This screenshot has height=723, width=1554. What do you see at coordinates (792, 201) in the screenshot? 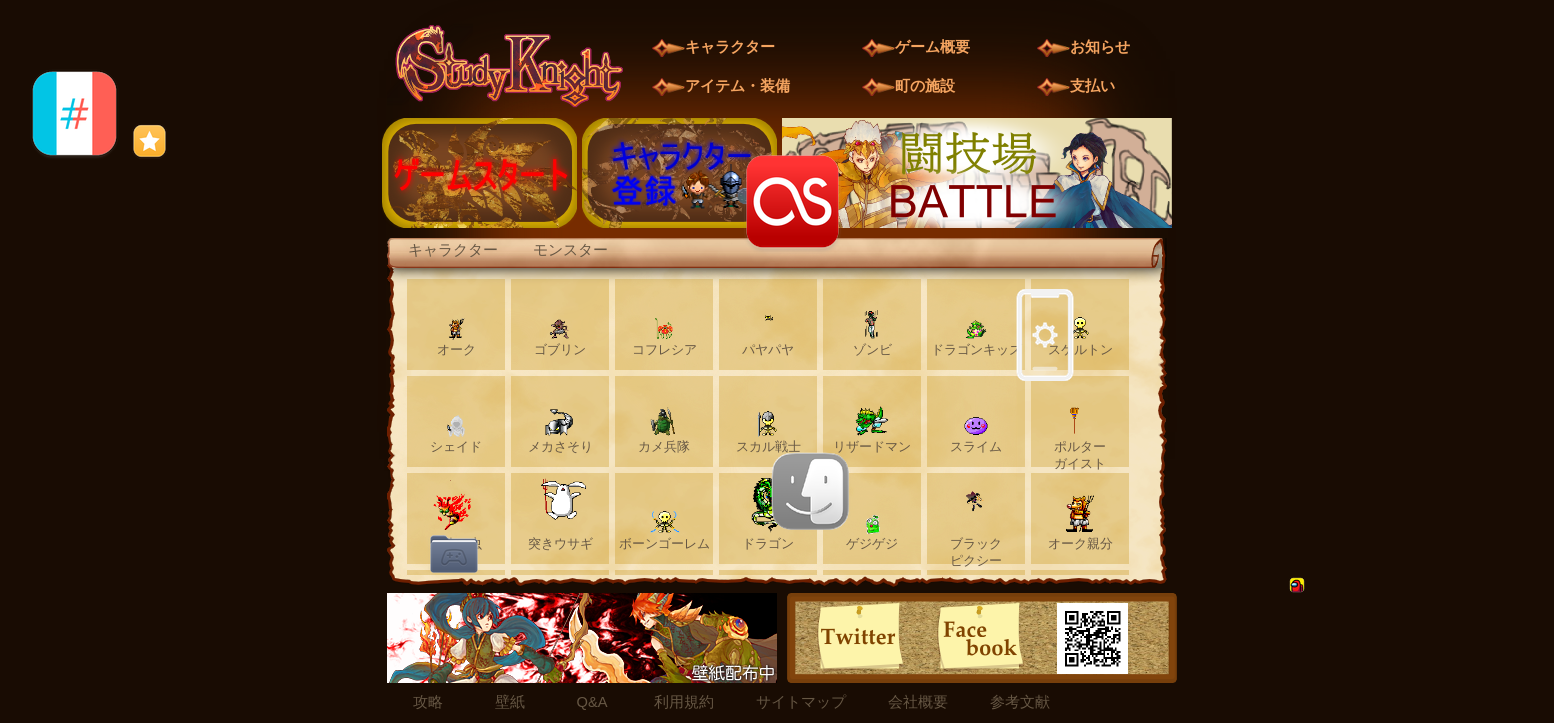
I see `open the Last.fm app` at bounding box center [792, 201].